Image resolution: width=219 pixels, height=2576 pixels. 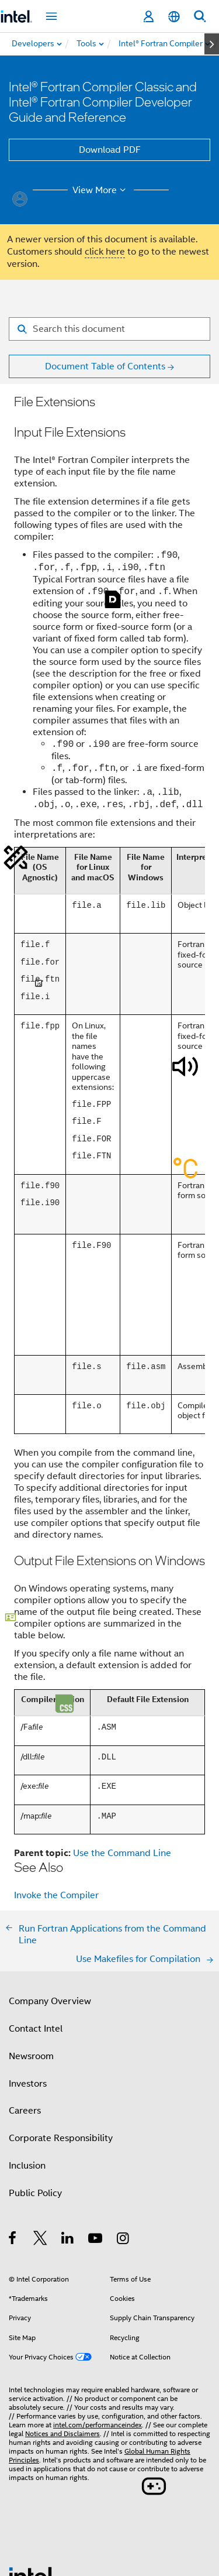 What do you see at coordinates (39, 983) in the screenshot?
I see `indicates a JavaScript file or code component` at bounding box center [39, 983].